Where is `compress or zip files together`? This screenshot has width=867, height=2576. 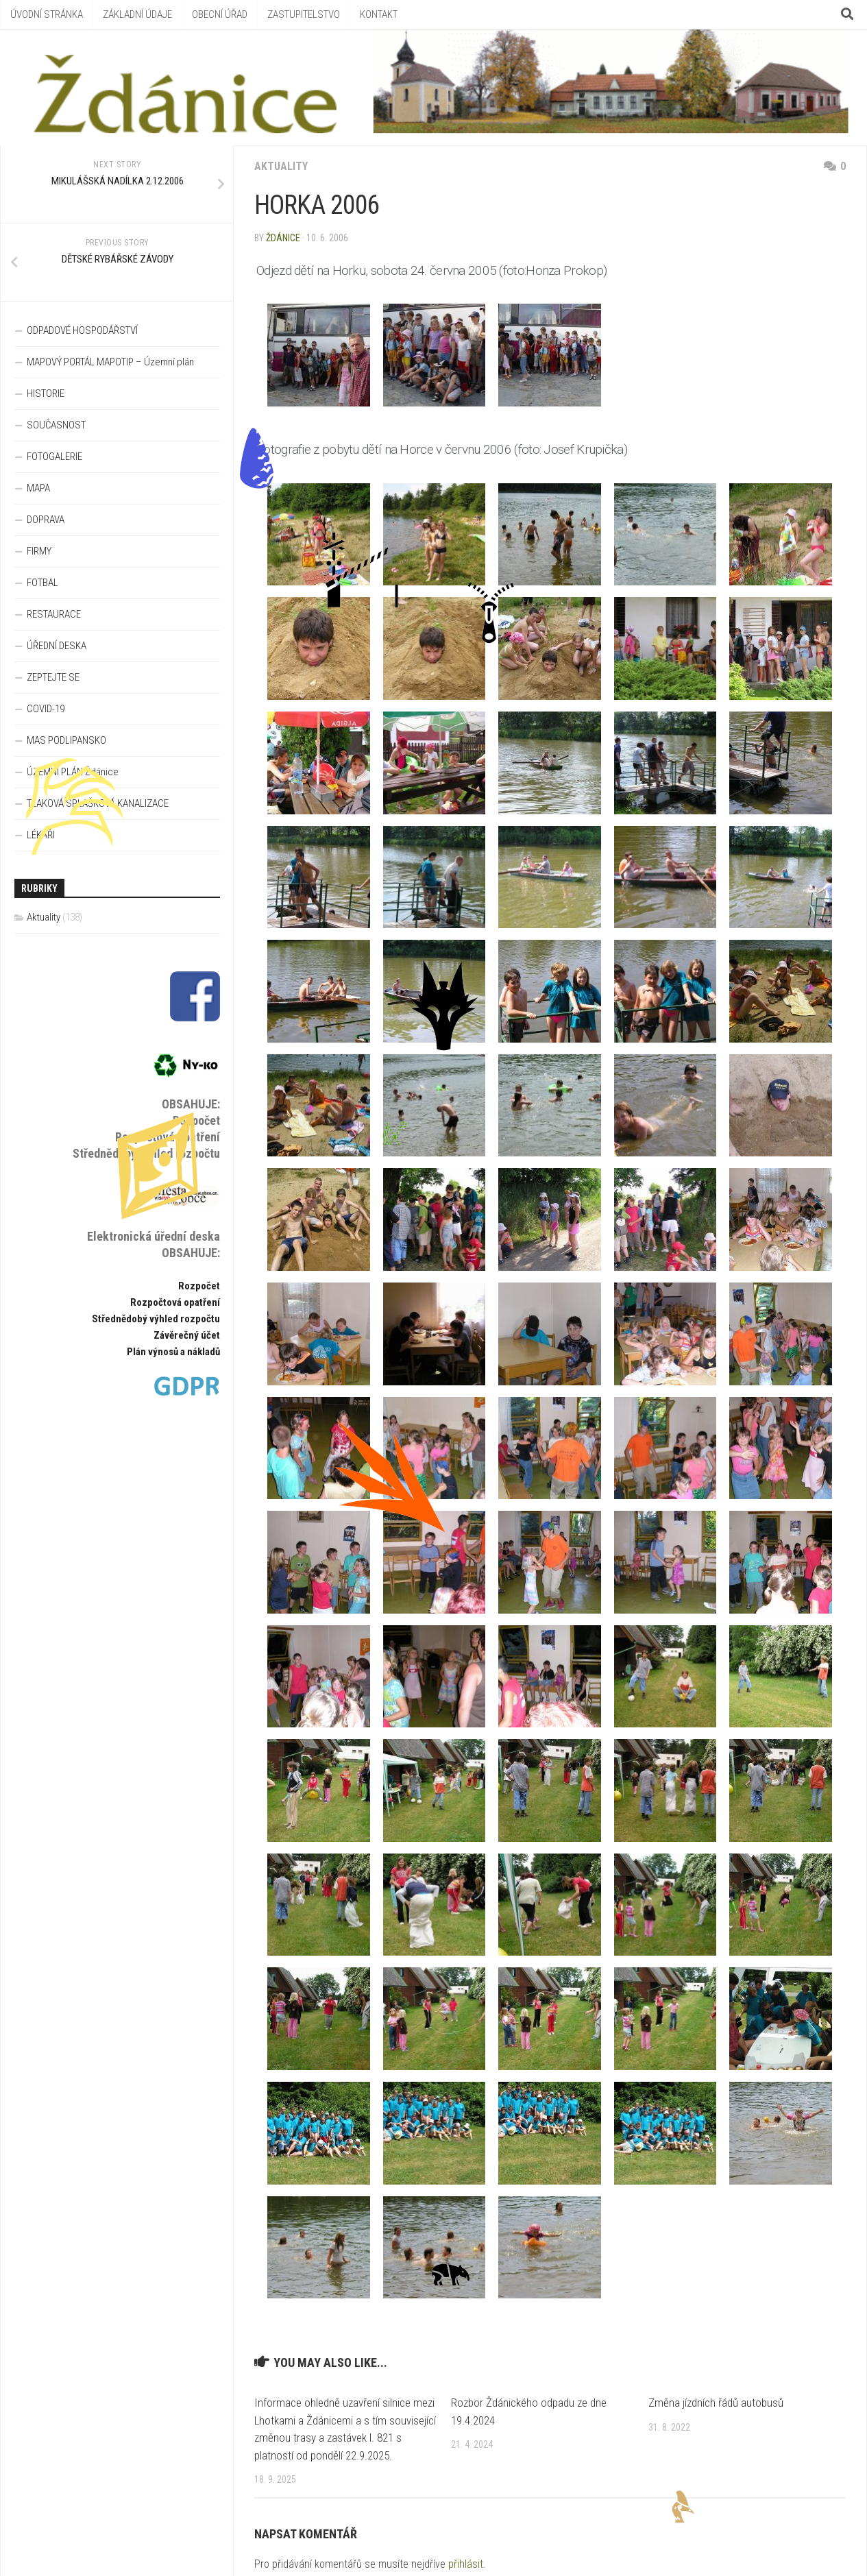
compress or zip files together is located at coordinates (489, 613).